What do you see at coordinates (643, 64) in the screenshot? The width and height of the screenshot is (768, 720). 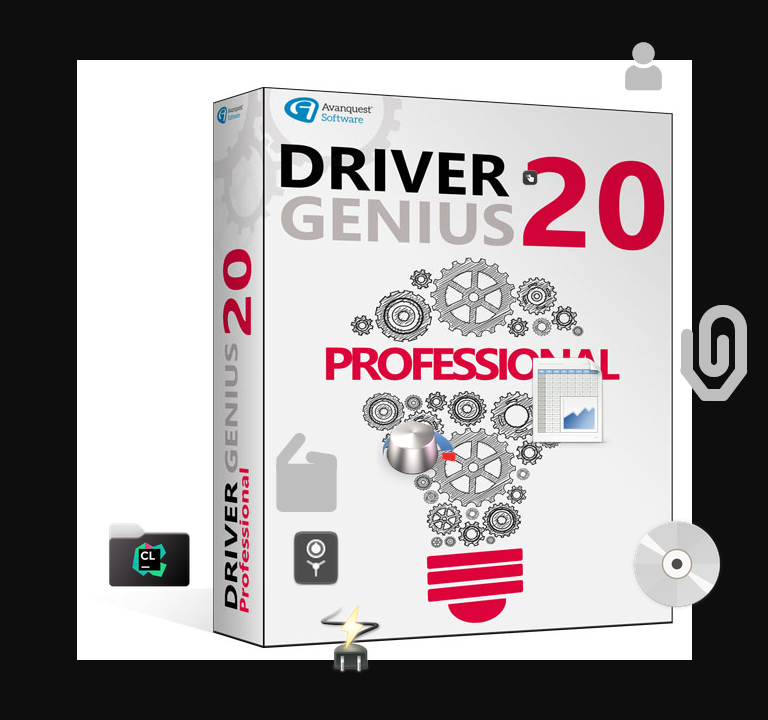 I see `default user profile placeholder` at bounding box center [643, 64].